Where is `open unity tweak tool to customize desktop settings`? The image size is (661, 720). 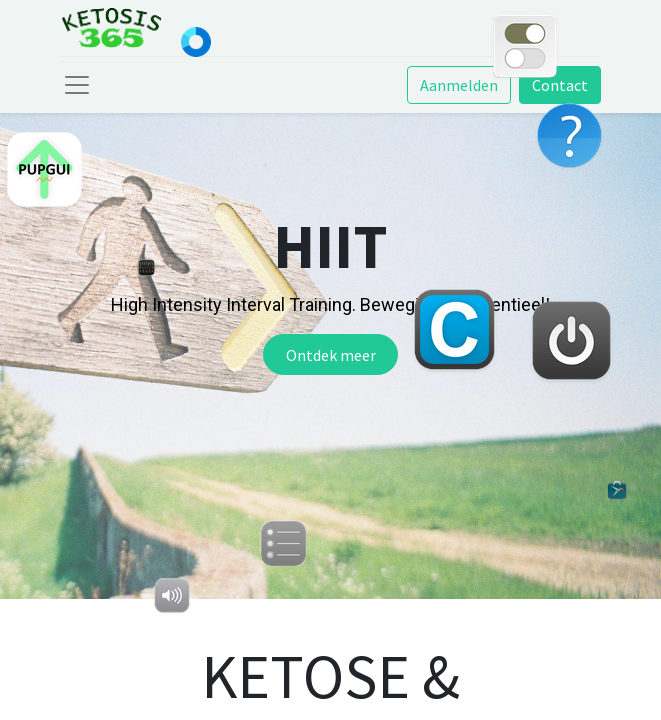 open unity tweak tool to customize desktop settings is located at coordinates (525, 46).